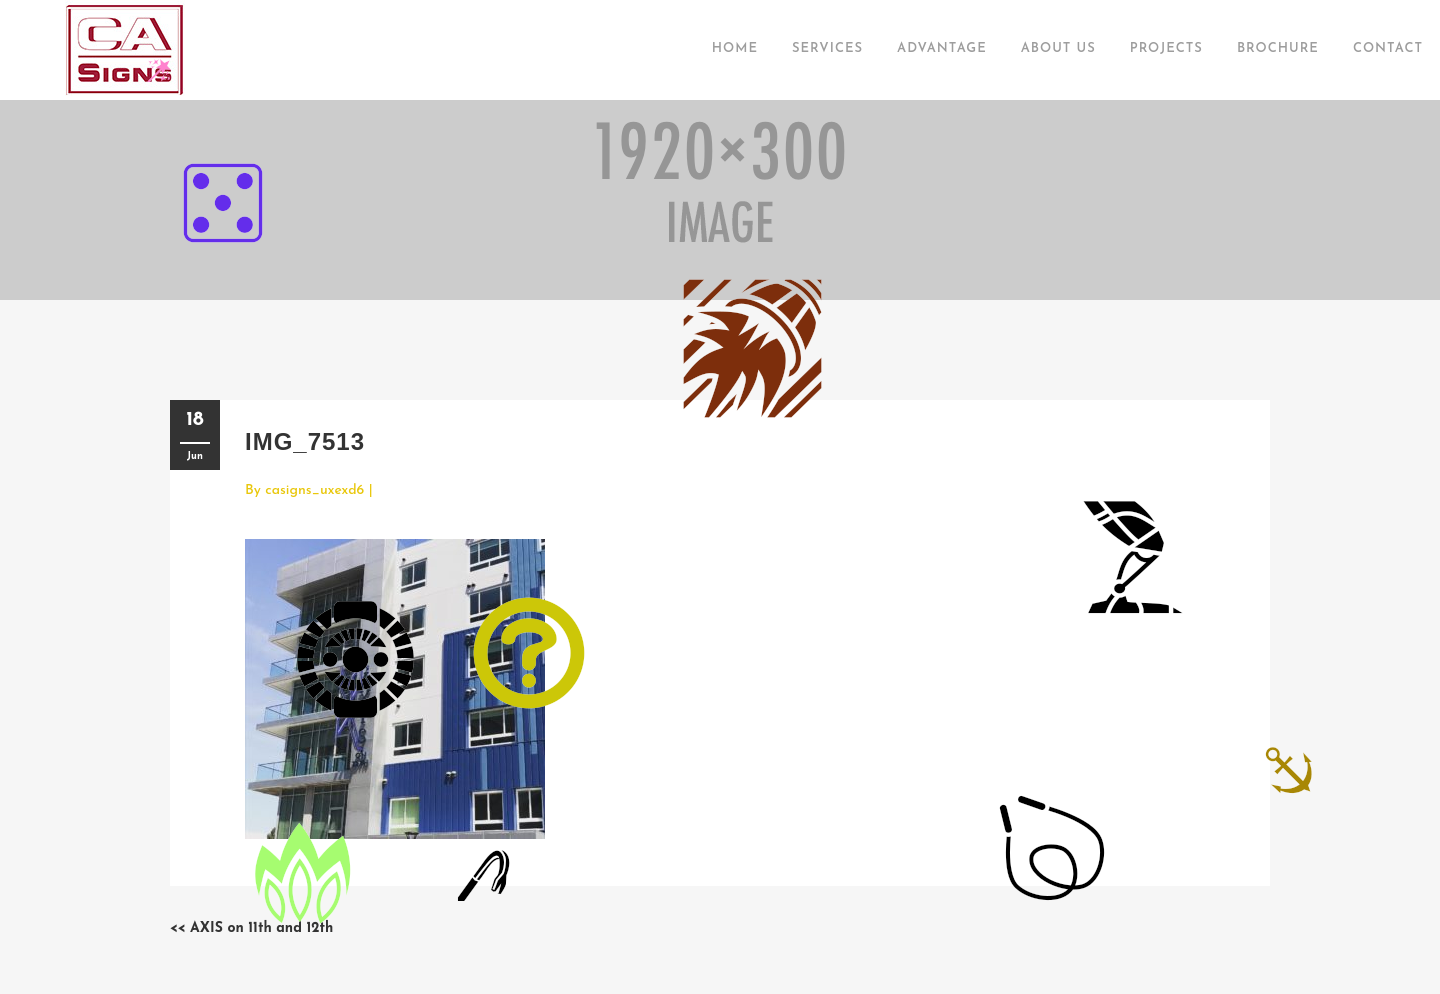 Image resolution: width=1440 pixels, height=994 pixels. Describe the element at coordinates (223, 203) in the screenshot. I see `roll the dice or take a random action` at that location.